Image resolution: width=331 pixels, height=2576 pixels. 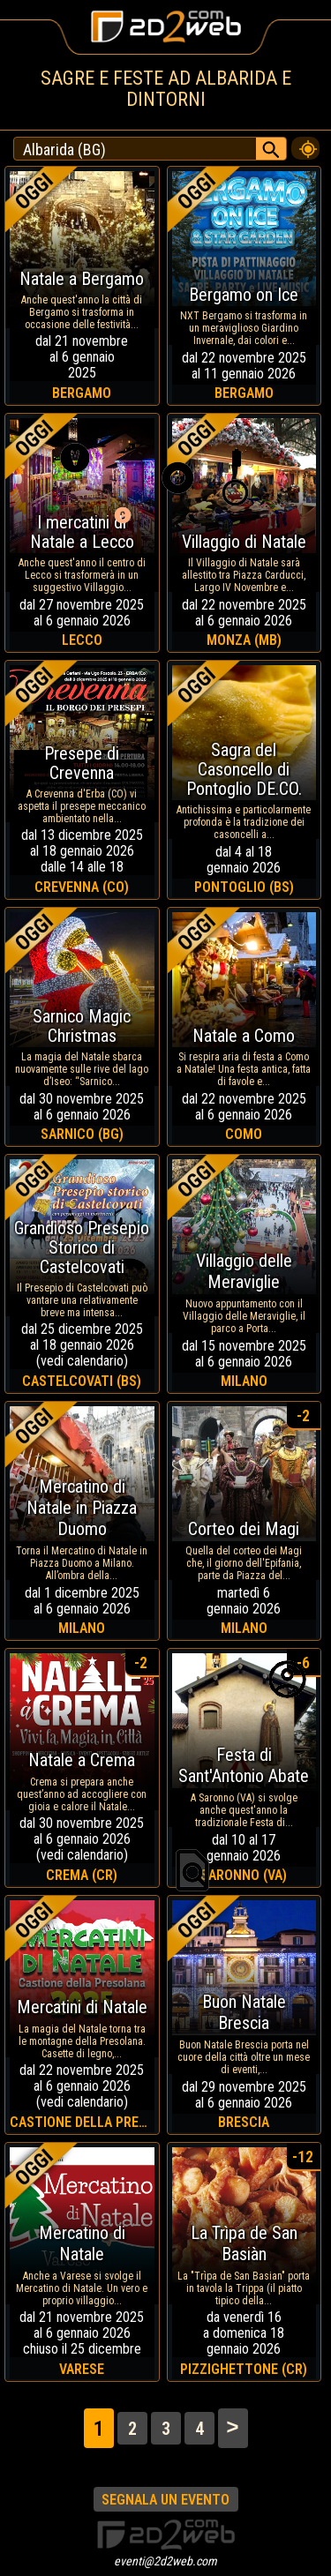 I want to click on access your profile or account settings, so click(x=287, y=1679).